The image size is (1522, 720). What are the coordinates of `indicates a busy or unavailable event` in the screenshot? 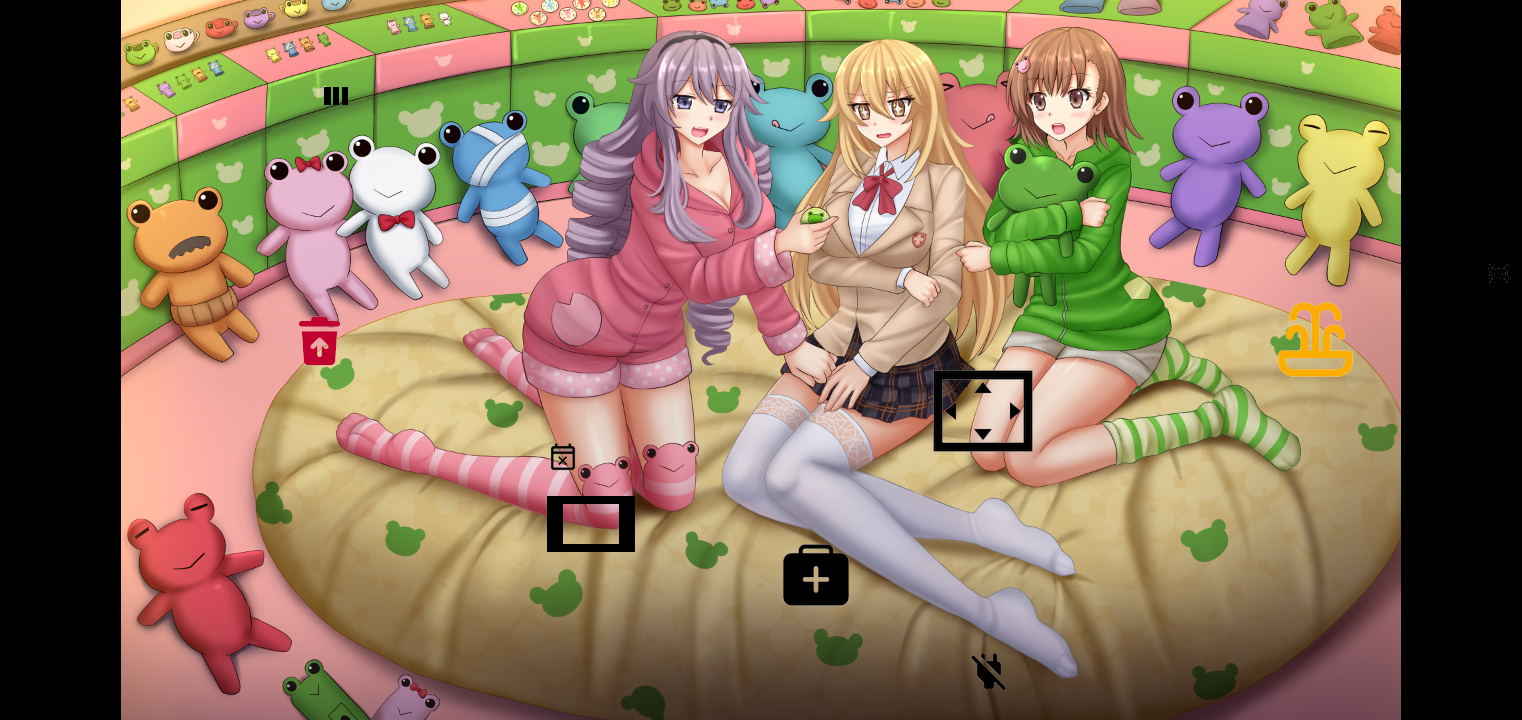 It's located at (563, 458).